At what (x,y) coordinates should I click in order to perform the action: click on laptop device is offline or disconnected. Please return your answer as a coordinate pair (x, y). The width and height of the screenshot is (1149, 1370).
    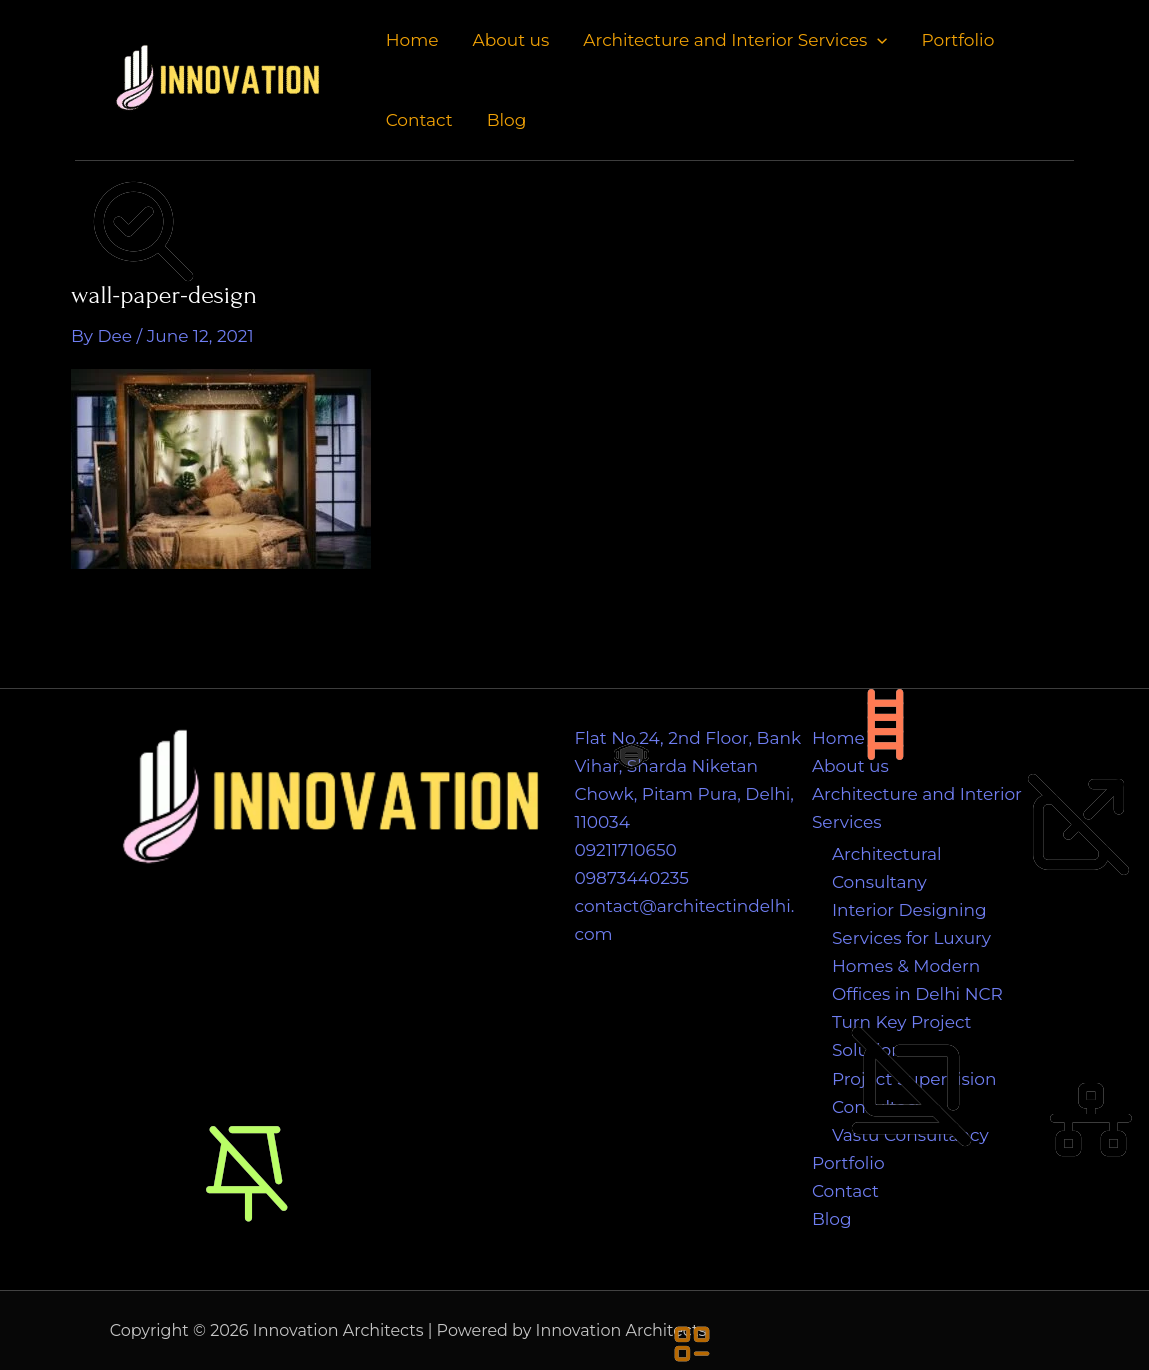
    Looking at the image, I should click on (911, 1086).